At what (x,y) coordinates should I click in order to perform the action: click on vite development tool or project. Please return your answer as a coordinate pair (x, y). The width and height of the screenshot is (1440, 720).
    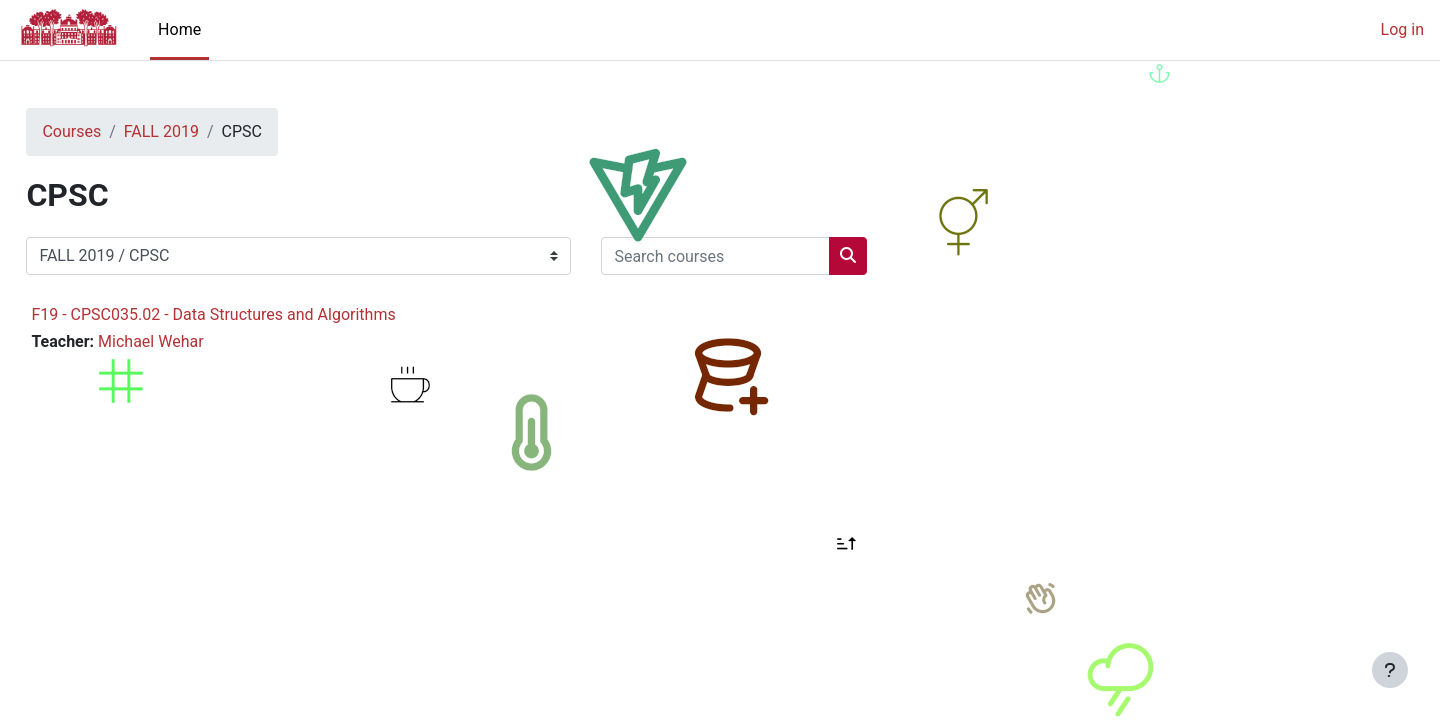
    Looking at the image, I should click on (638, 193).